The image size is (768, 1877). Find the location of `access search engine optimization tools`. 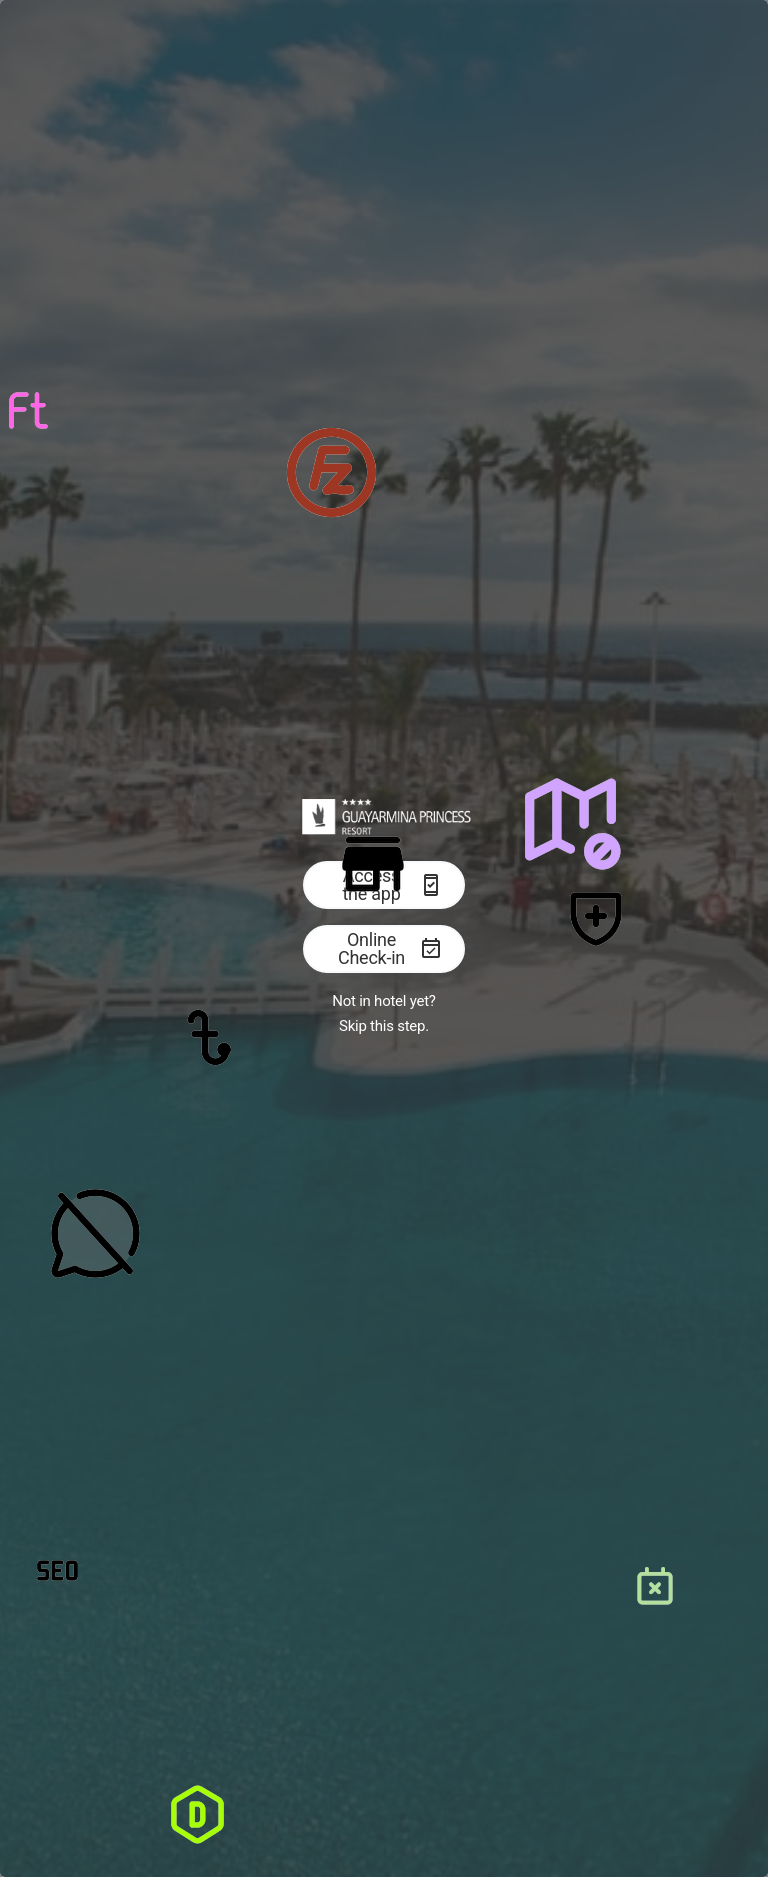

access search engine optimization tools is located at coordinates (57, 1570).